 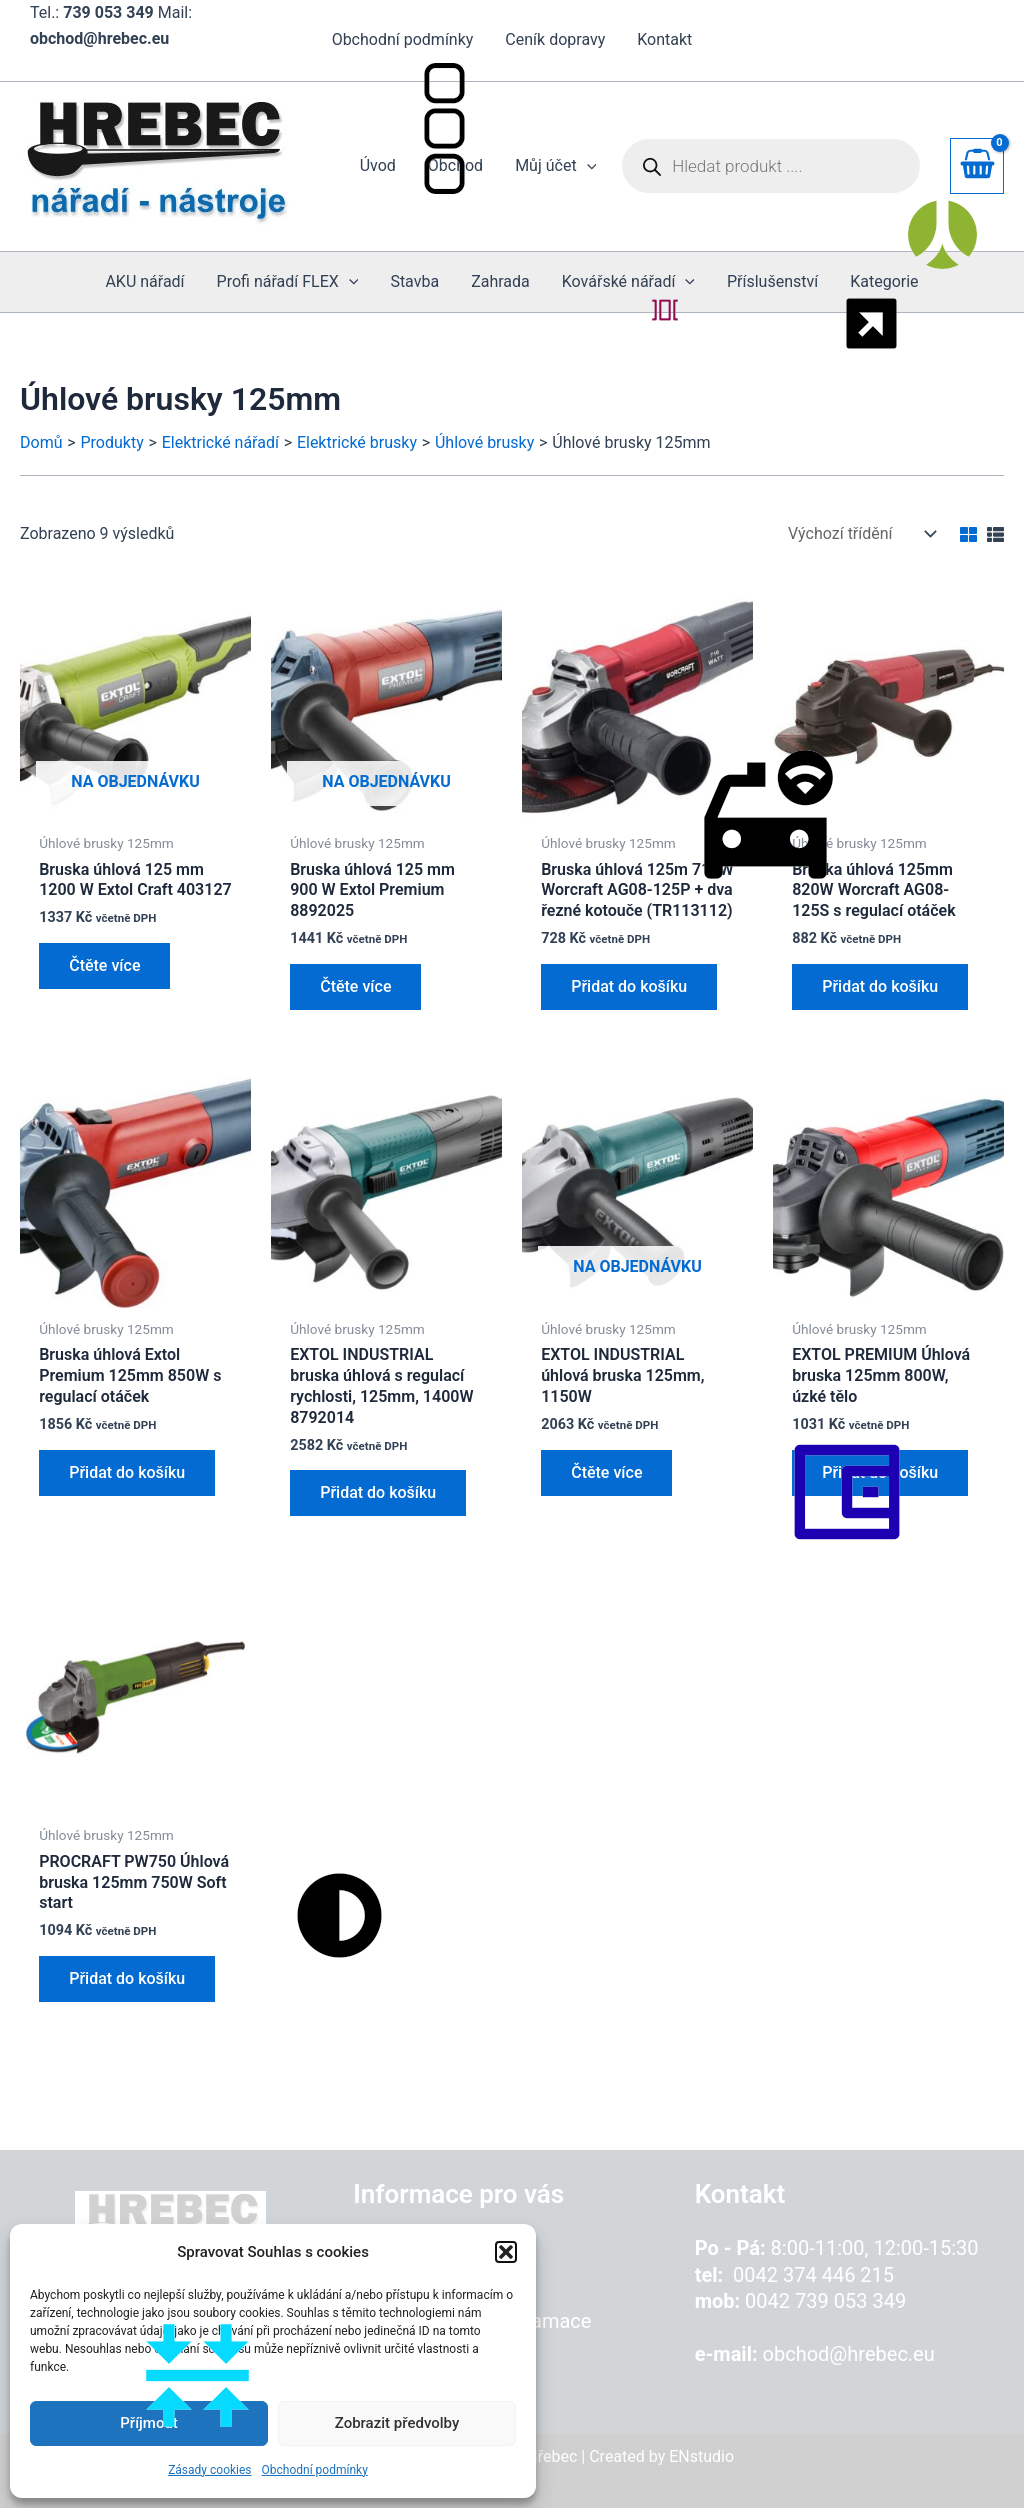 What do you see at coordinates (942, 234) in the screenshot?
I see `renren social network logo` at bounding box center [942, 234].